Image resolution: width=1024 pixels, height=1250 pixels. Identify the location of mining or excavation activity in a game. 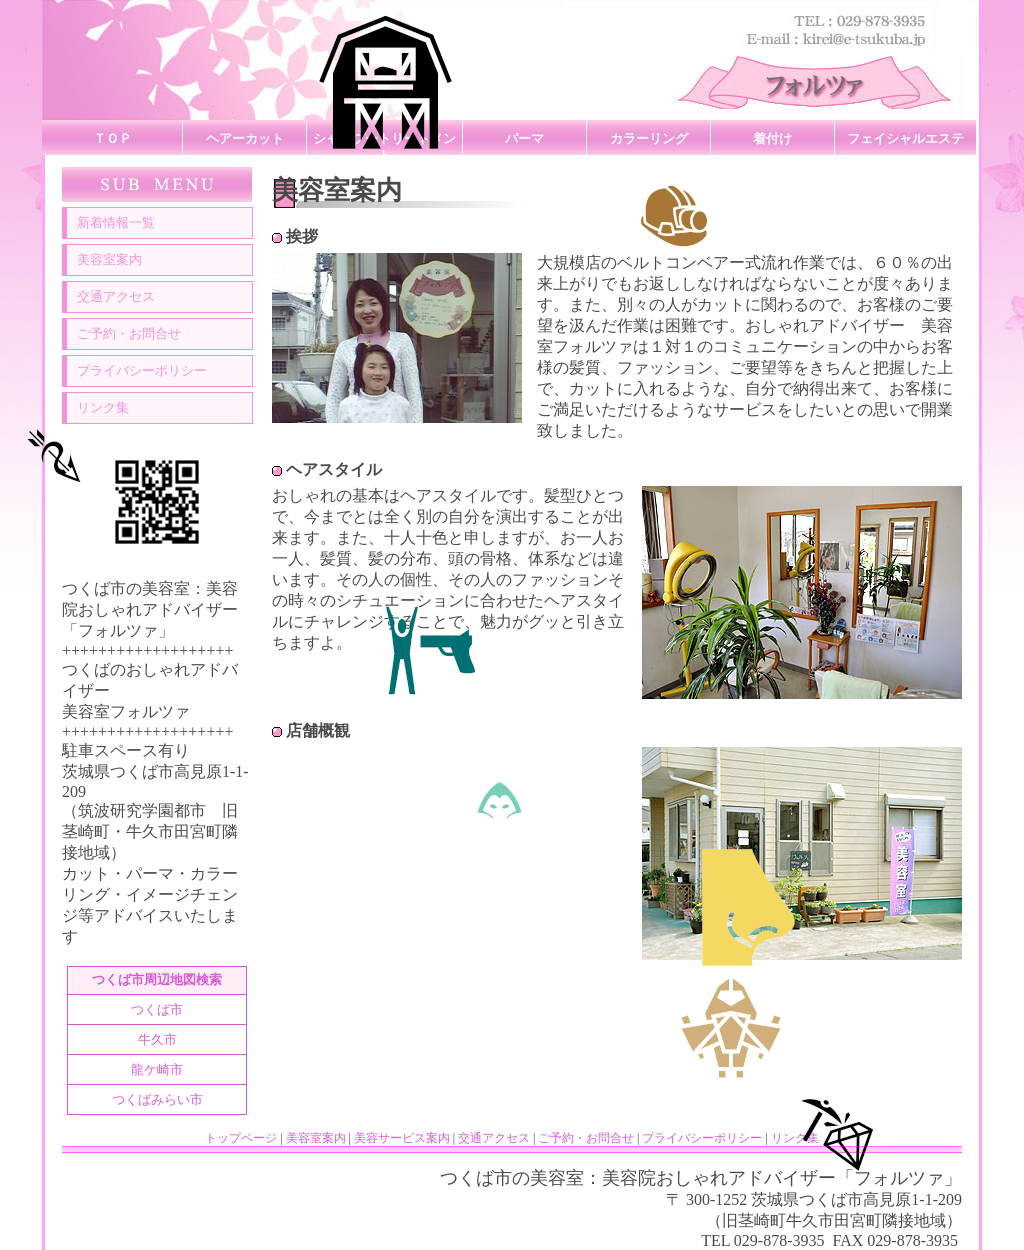
(674, 216).